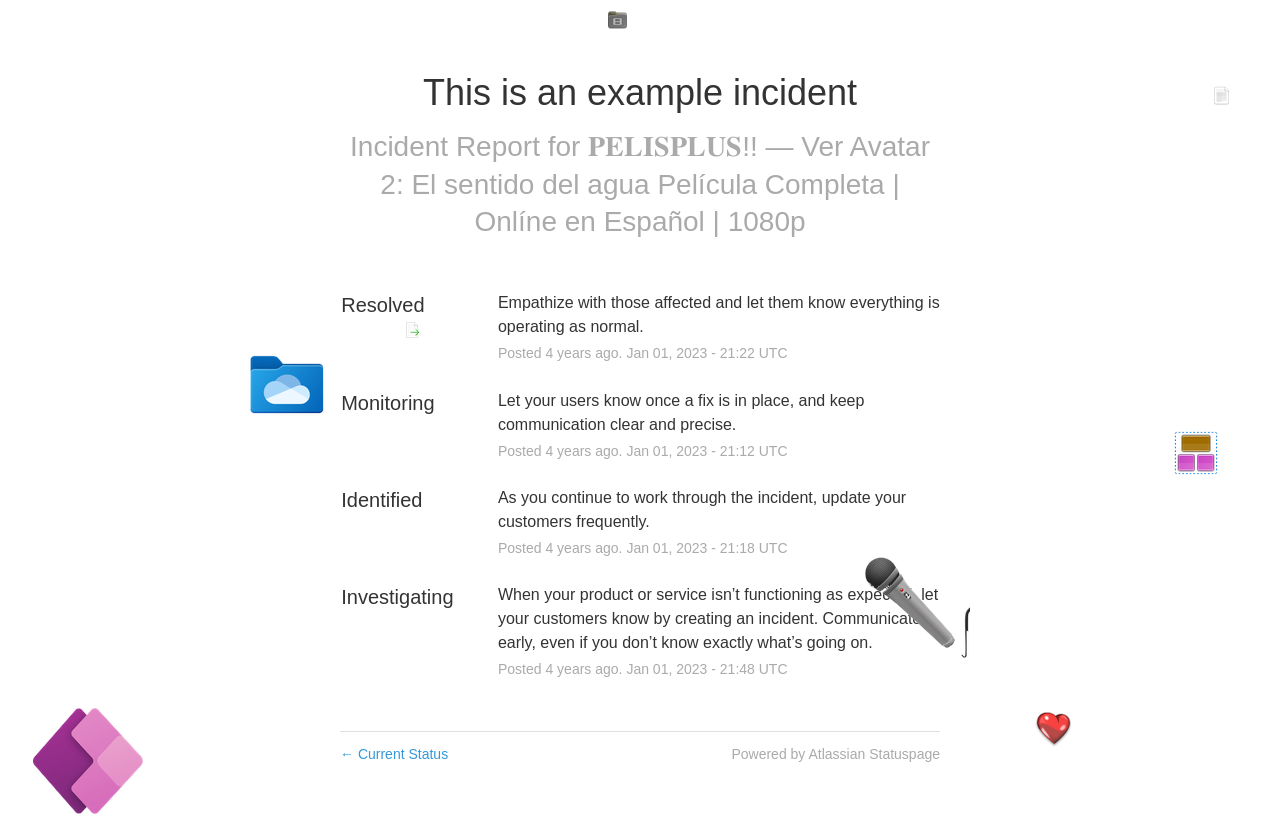 Image resolution: width=1280 pixels, height=835 pixels. Describe the element at coordinates (412, 330) in the screenshot. I see `move file to another location` at that location.